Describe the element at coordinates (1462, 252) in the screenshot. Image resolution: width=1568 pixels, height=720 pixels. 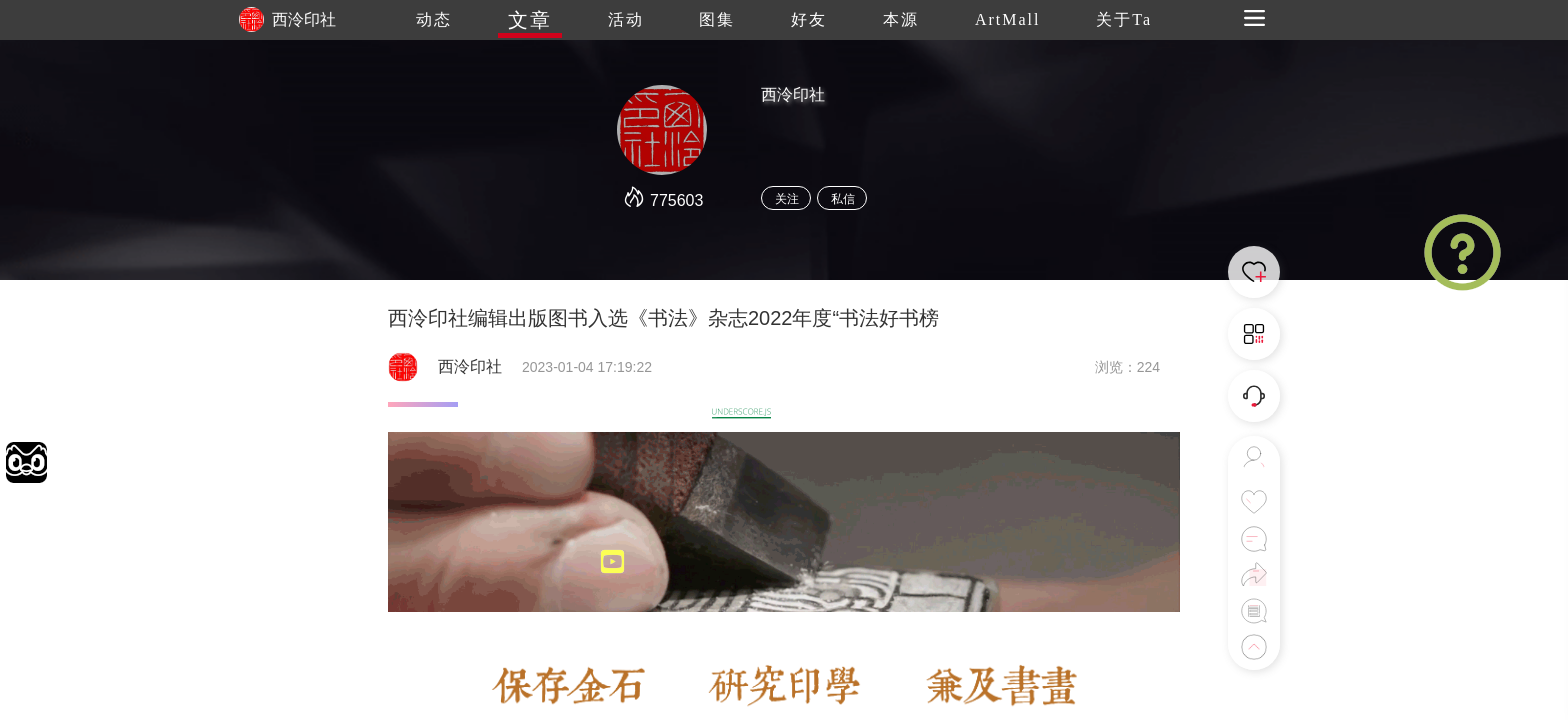
I see `access help or support` at that location.